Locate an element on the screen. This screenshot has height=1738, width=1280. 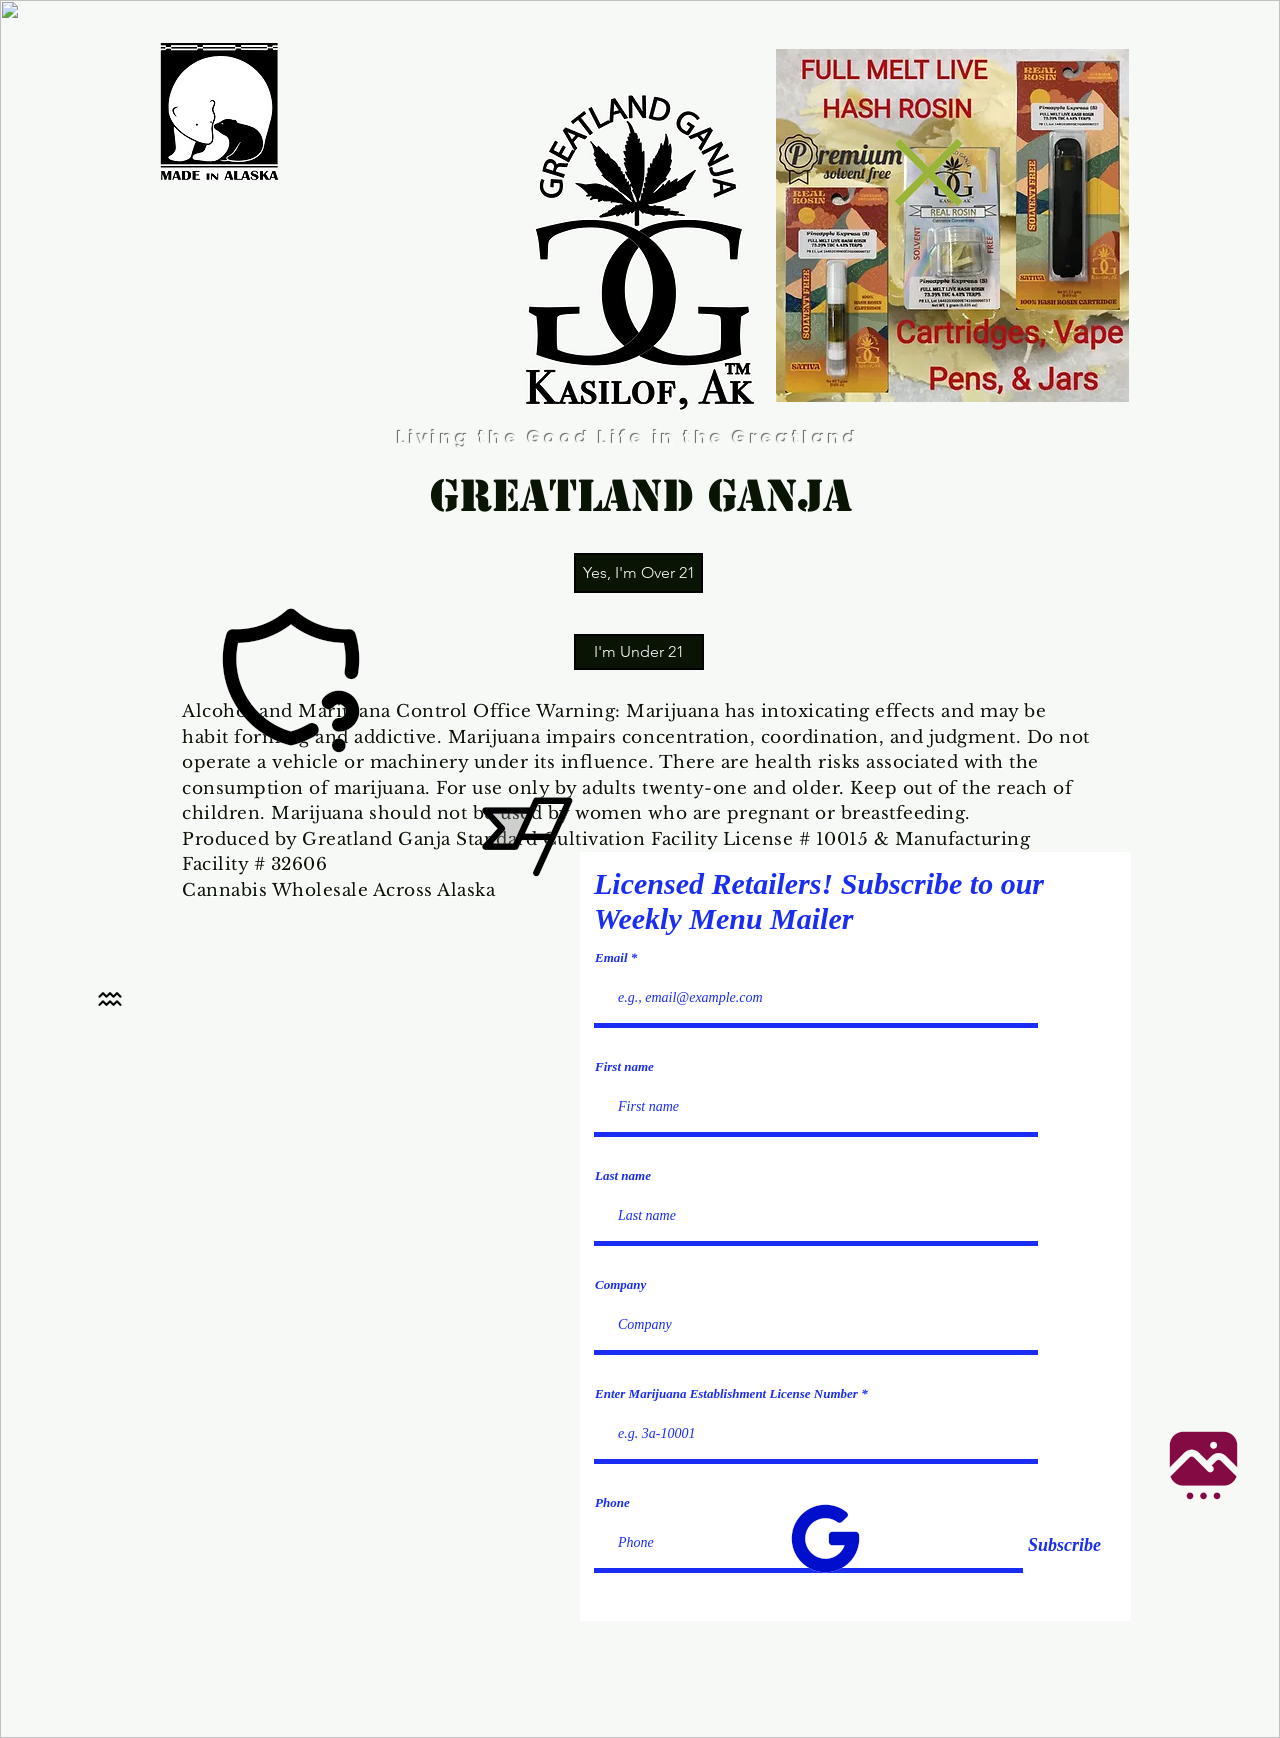
sign in with Google is located at coordinates (825, 1538).